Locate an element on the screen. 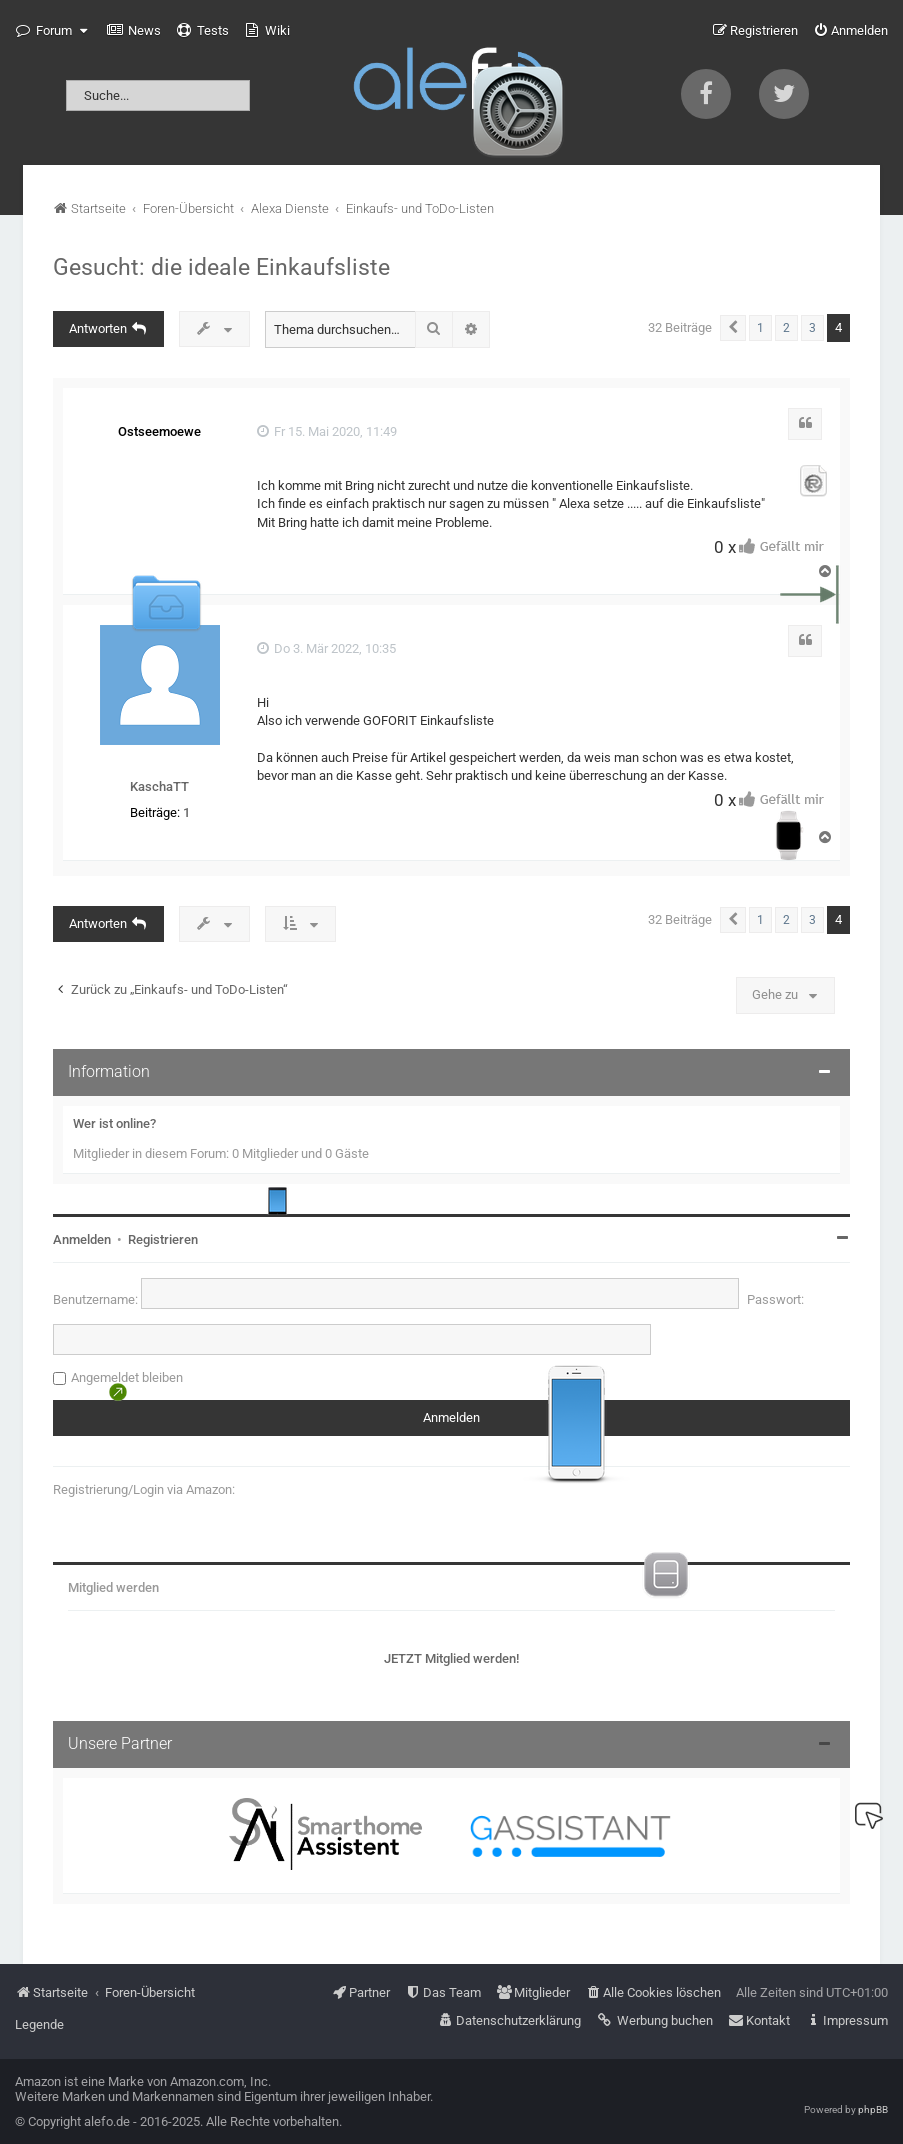  open system settings or preferences is located at coordinates (518, 111).